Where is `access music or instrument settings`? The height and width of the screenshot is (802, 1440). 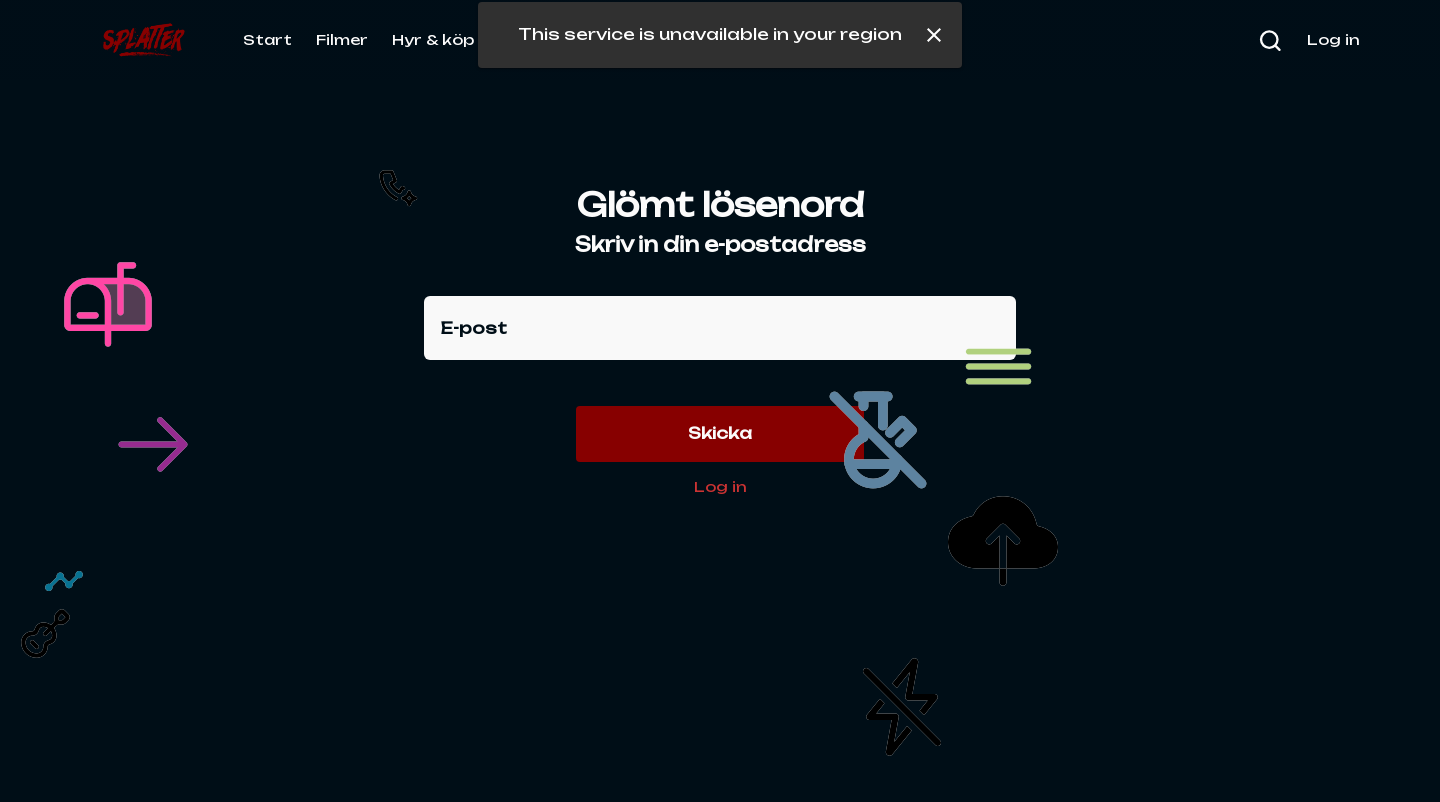 access music or instrument settings is located at coordinates (45, 633).